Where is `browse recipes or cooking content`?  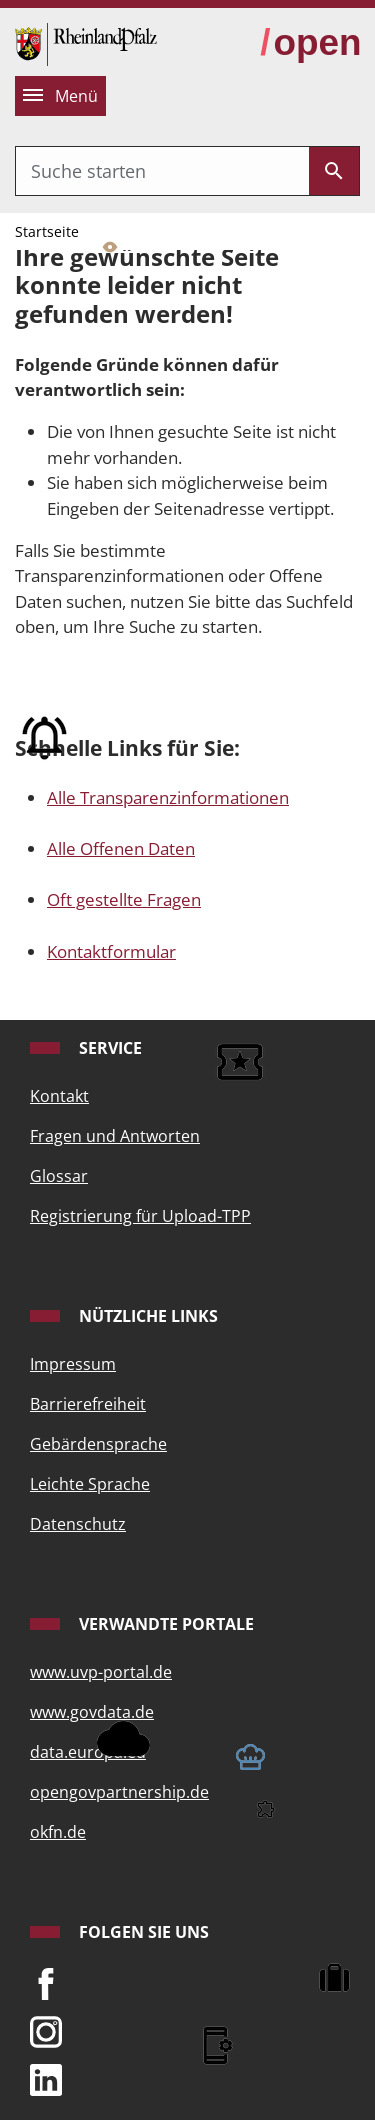
browse recipes or cooking content is located at coordinates (250, 1757).